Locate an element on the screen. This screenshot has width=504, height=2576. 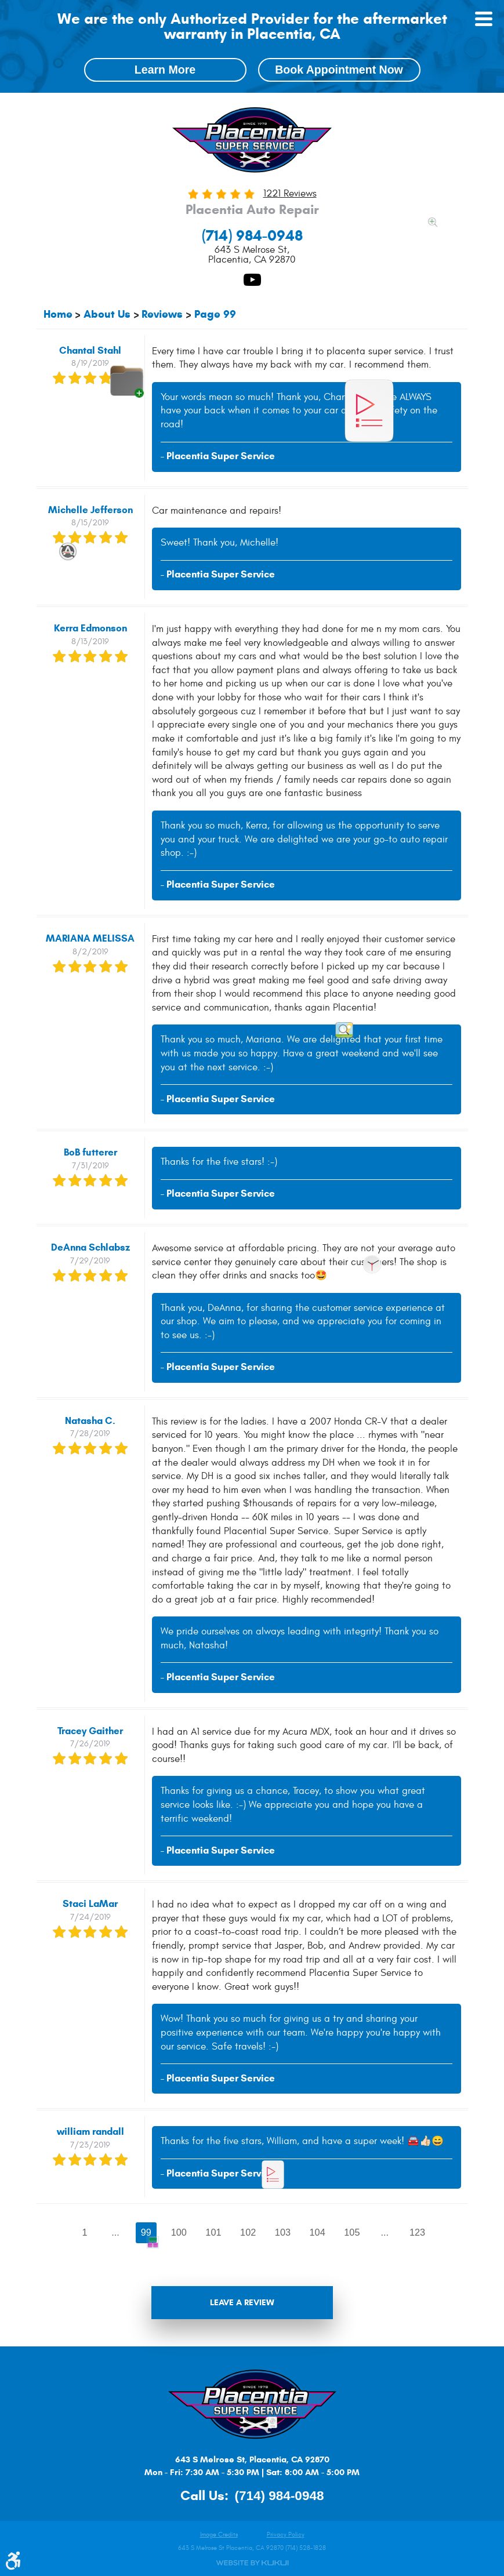
raw disk image file type indicator is located at coordinates (273, 2422).